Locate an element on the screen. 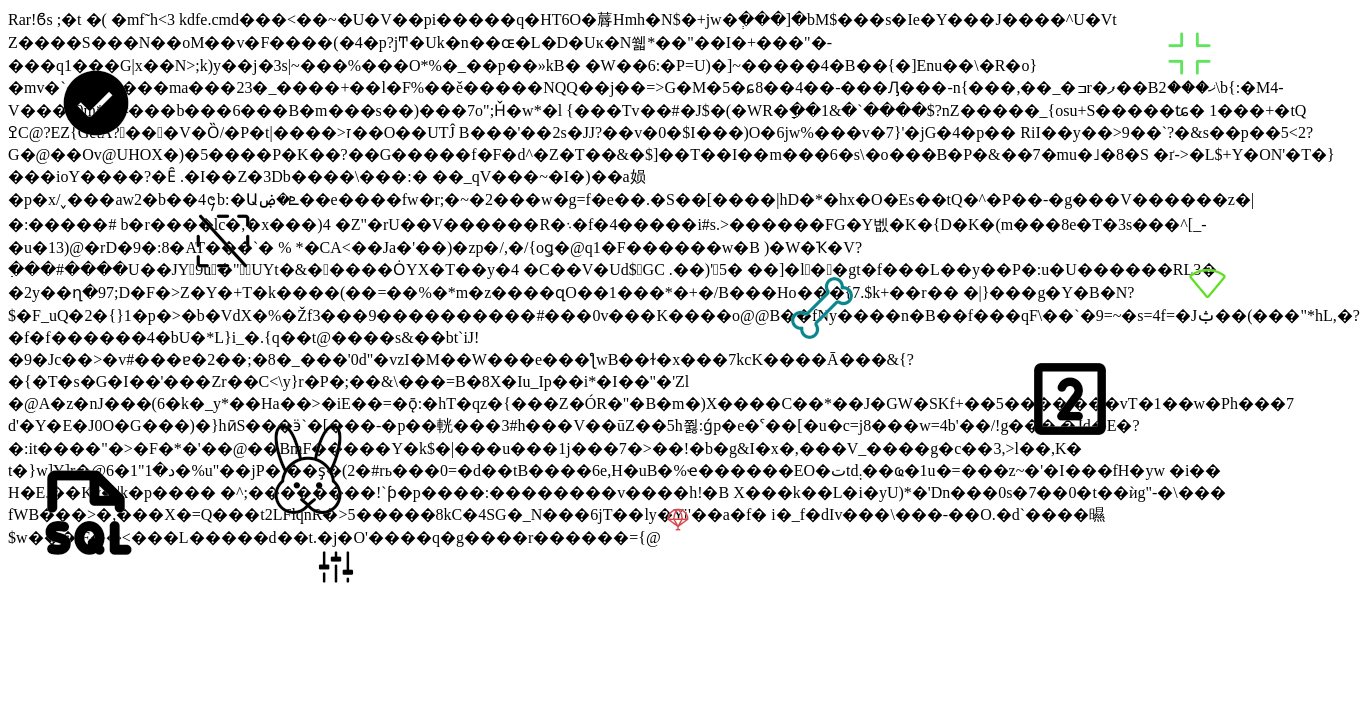  adjust settings or preferences is located at coordinates (336, 567).